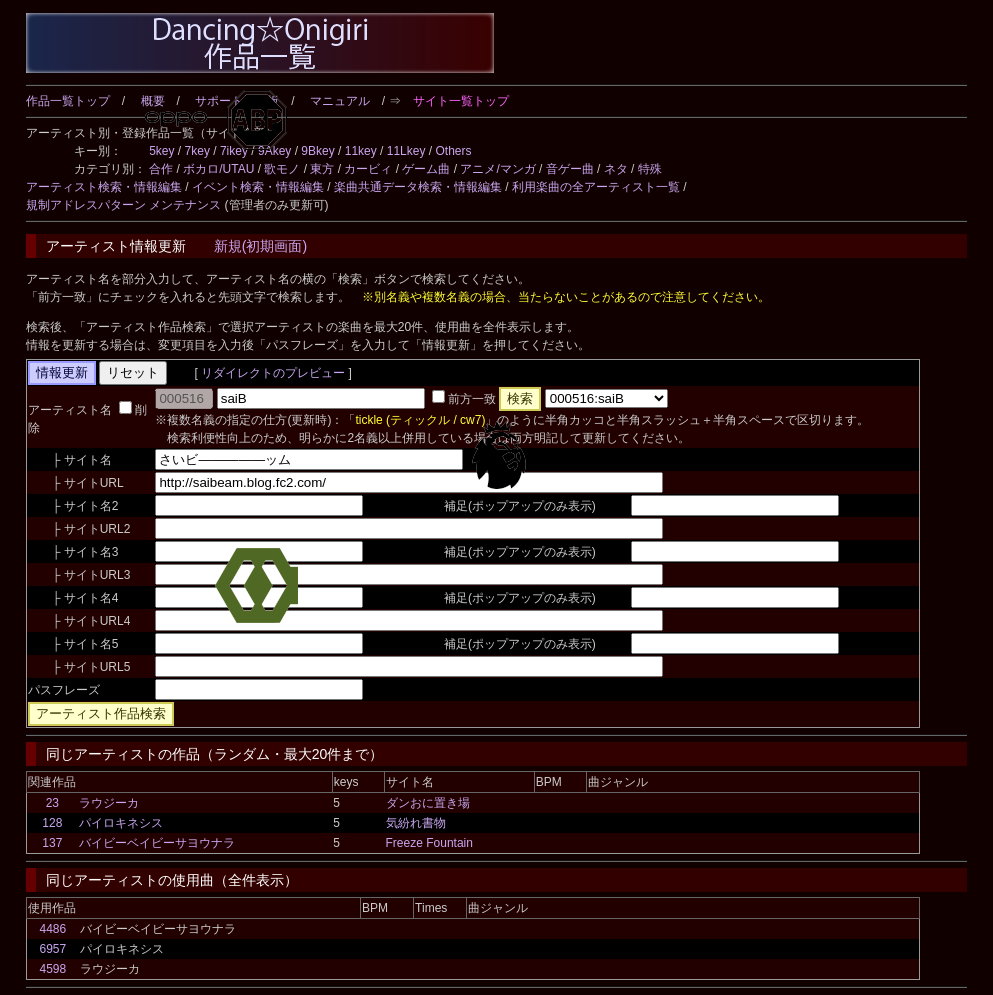 The height and width of the screenshot is (995, 993). What do you see at coordinates (256, 585) in the screenshot?
I see `keycloak identity and access management platform` at bounding box center [256, 585].